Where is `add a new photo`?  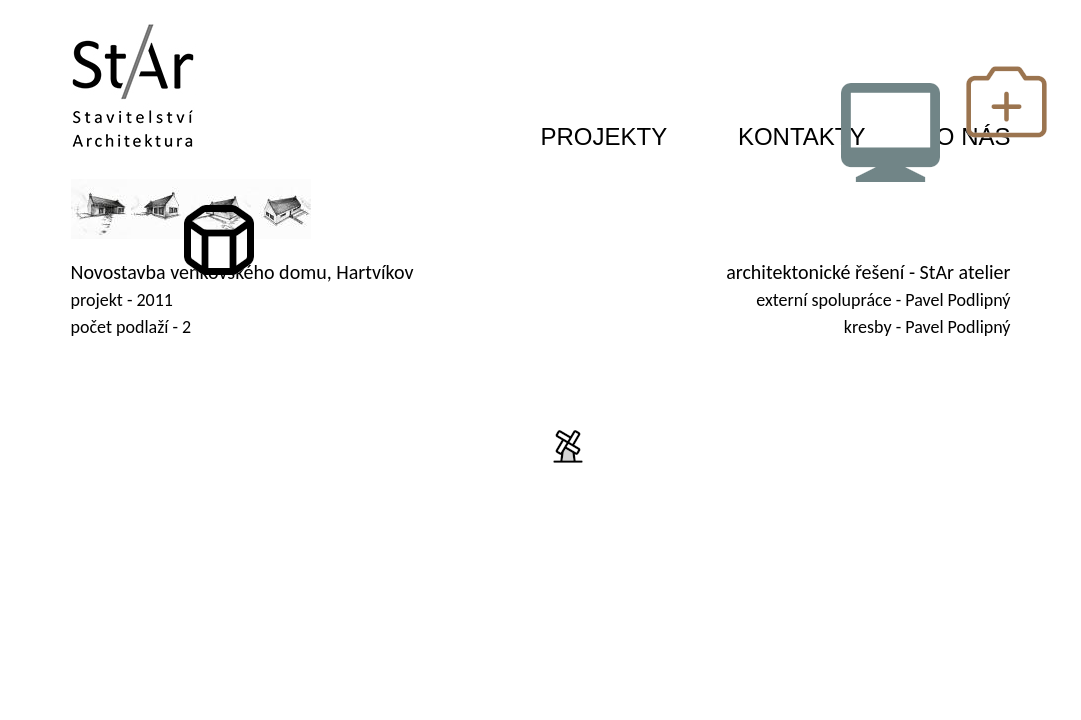
add a new photo is located at coordinates (1006, 103).